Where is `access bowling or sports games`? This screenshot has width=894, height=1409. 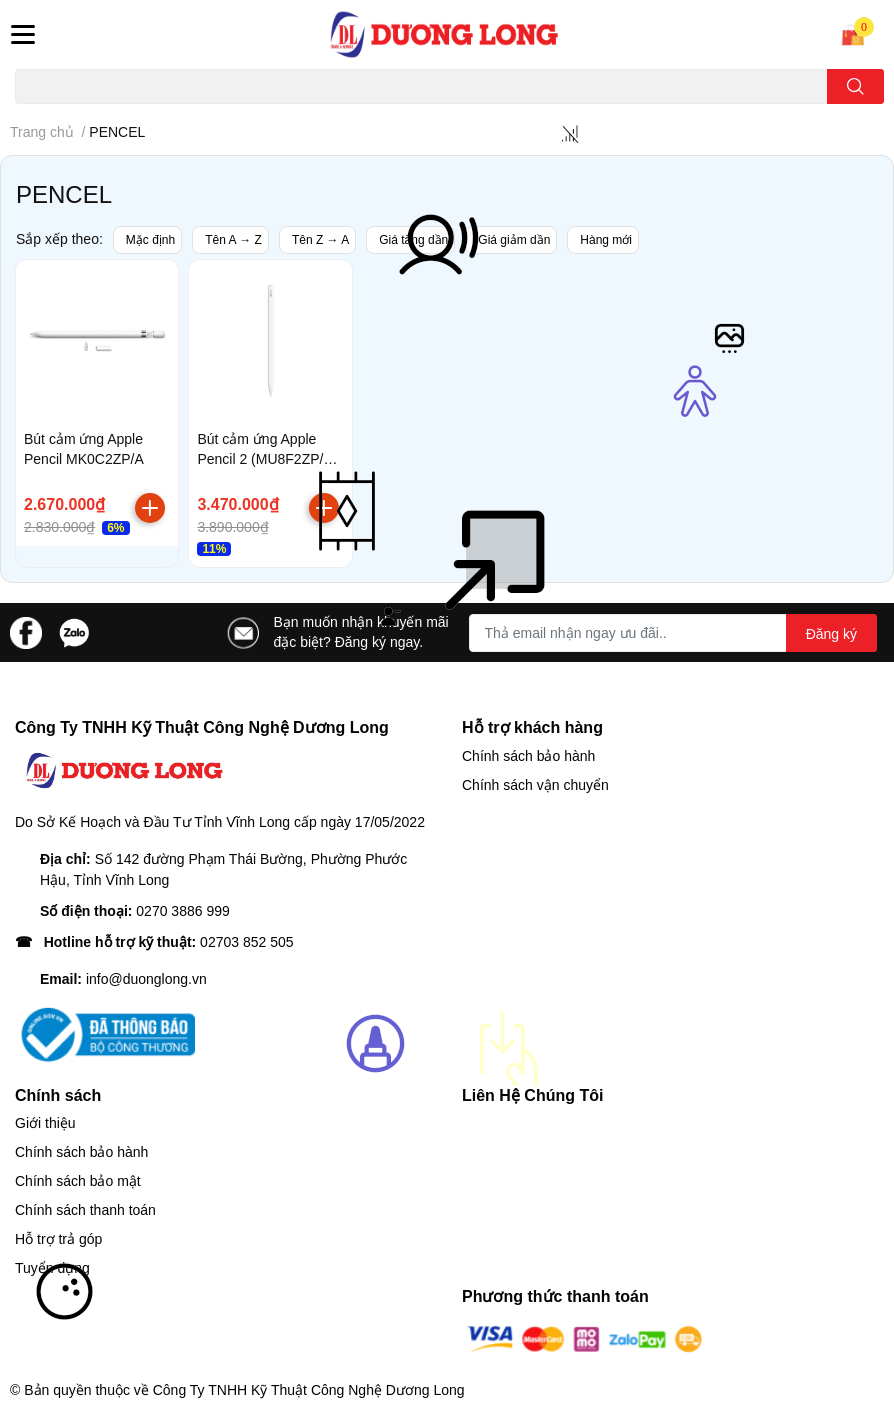 access bowling or sports games is located at coordinates (64, 1291).